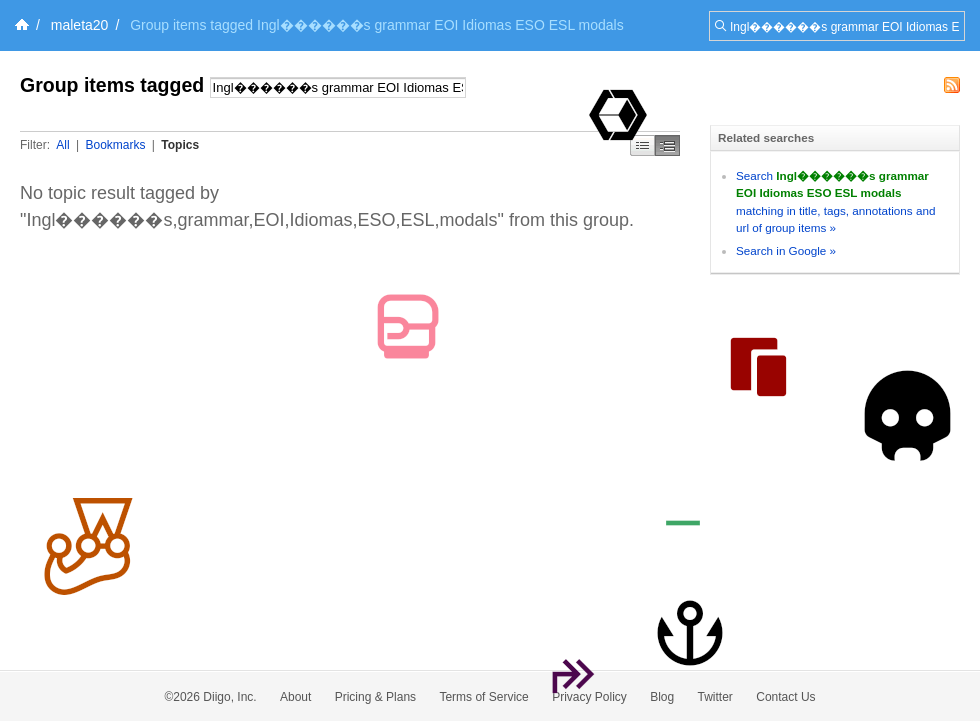  Describe the element at coordinates (683, 523) in the screenshot. I see `remove or subtract an item` at that location.